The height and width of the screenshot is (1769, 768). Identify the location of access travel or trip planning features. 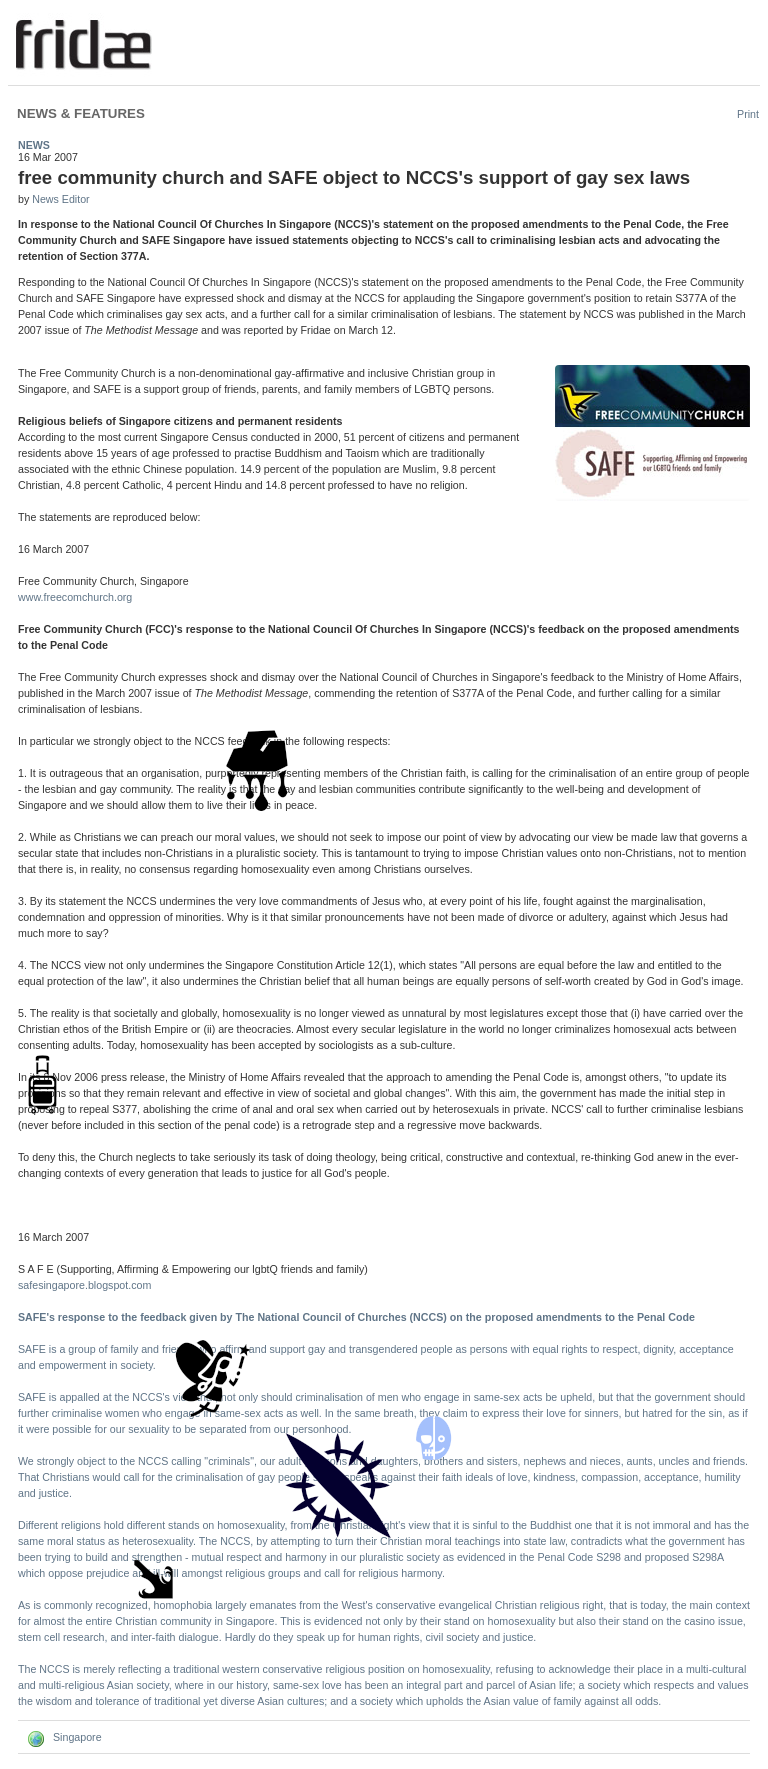
(42, 1084).